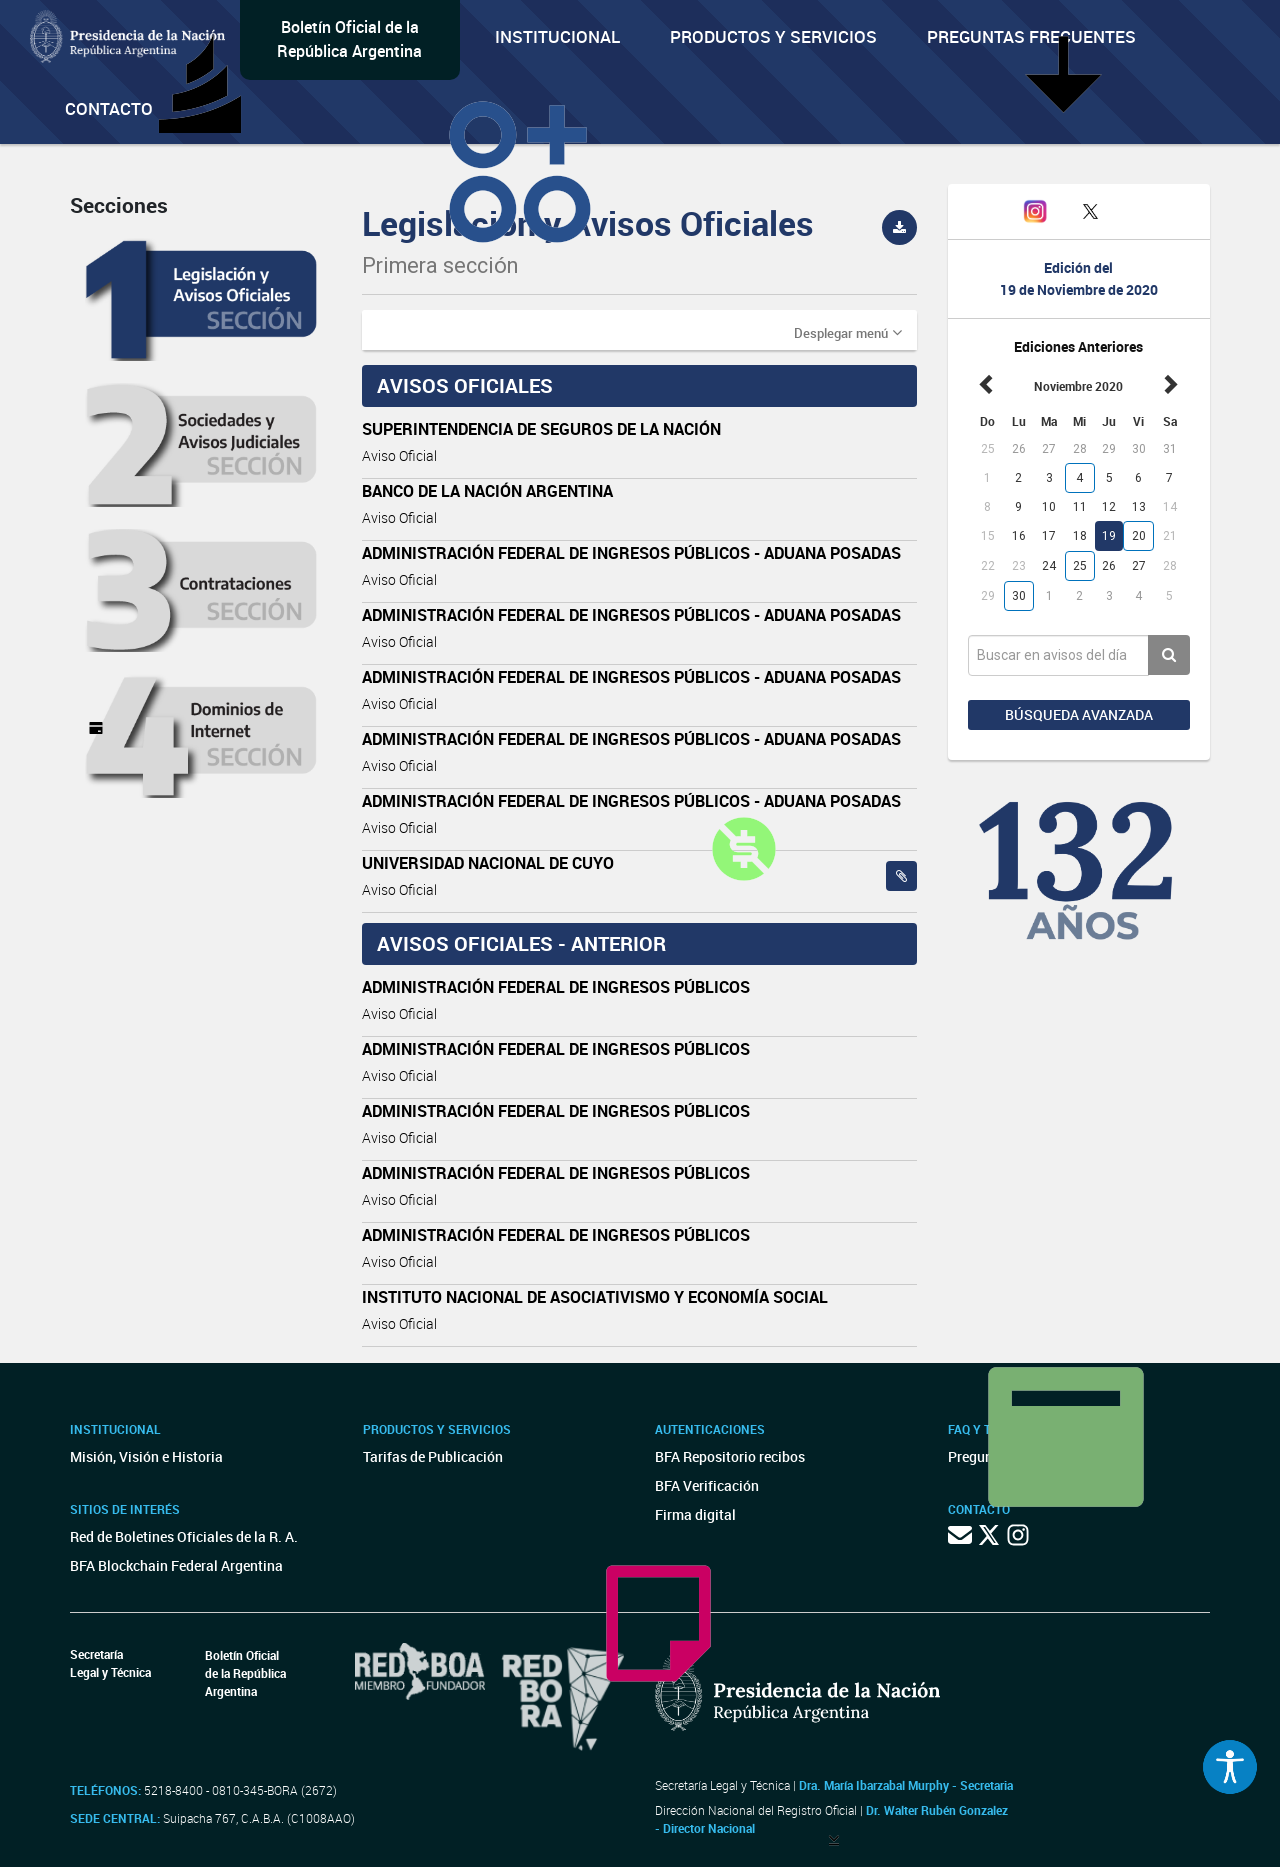 Image resolution: width=1280 pixels, height=1867 pixels. I want to click on view or open a document, so click(658, 1623).